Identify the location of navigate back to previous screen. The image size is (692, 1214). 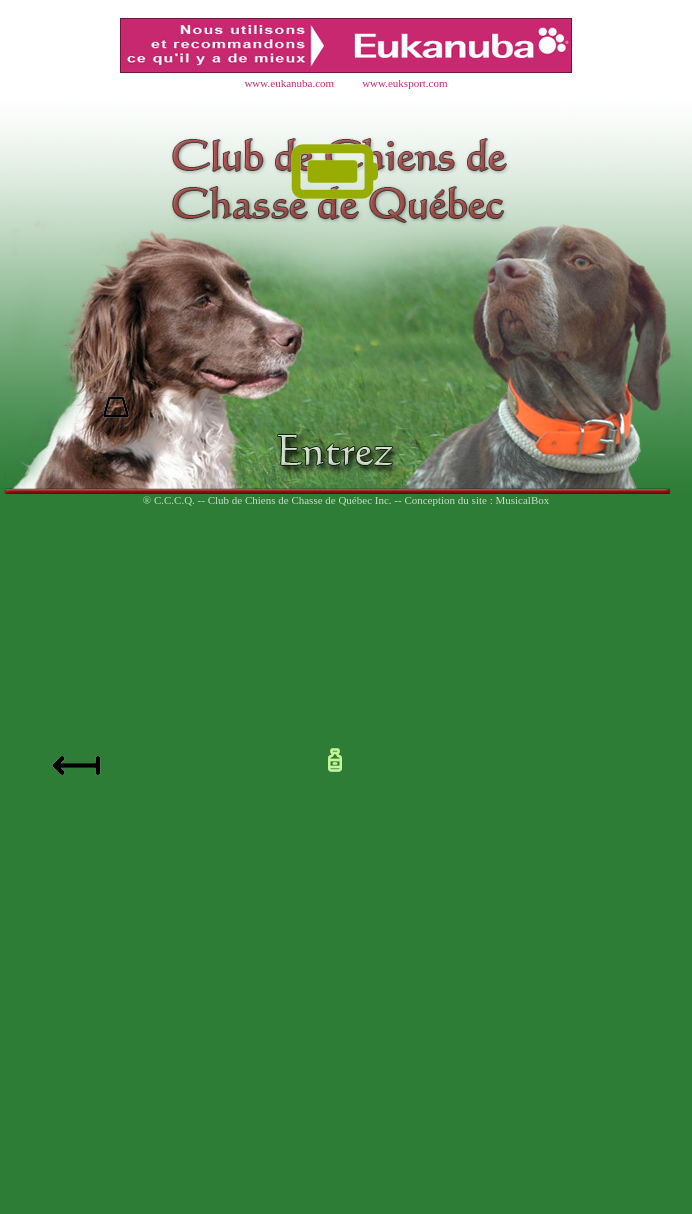
(76, 765).